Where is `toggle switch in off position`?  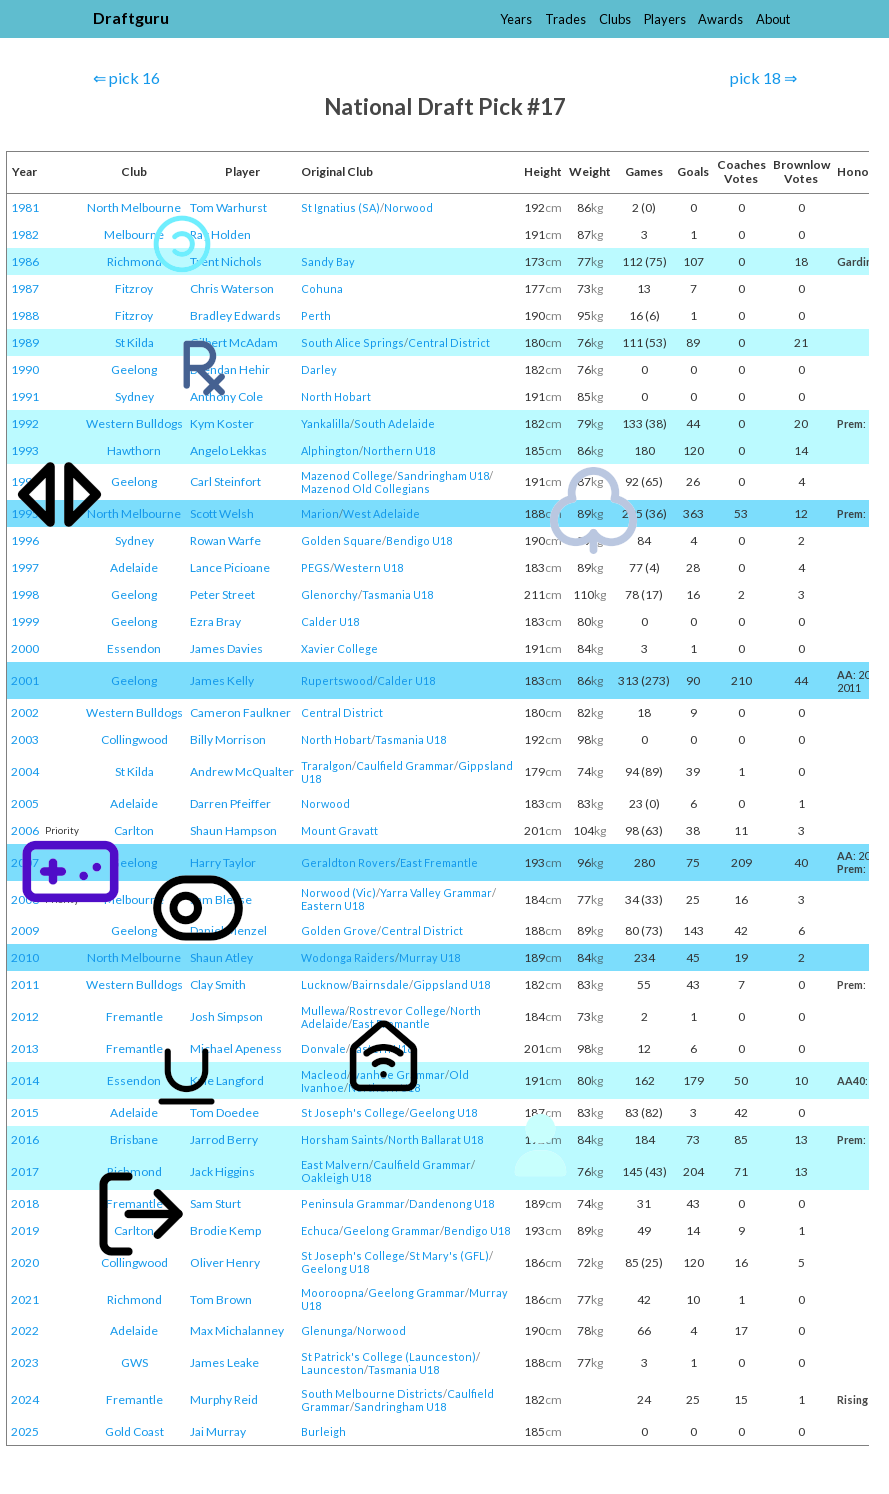 toggle switch in off position is located at coordinates (198, 908).